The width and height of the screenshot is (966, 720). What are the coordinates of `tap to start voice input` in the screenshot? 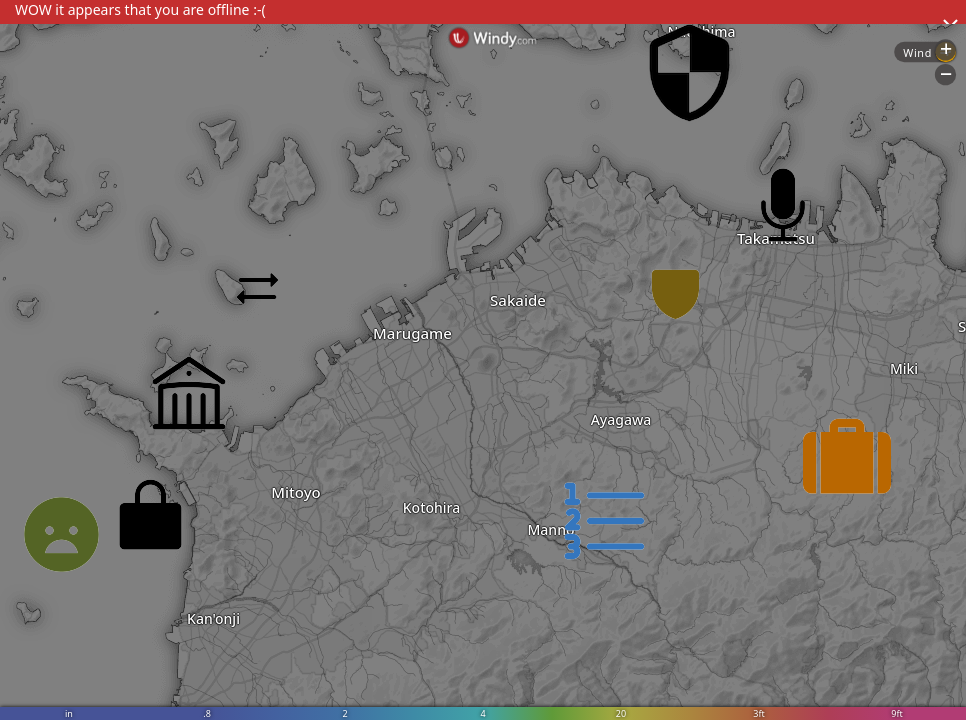 It's located at (783, 205).